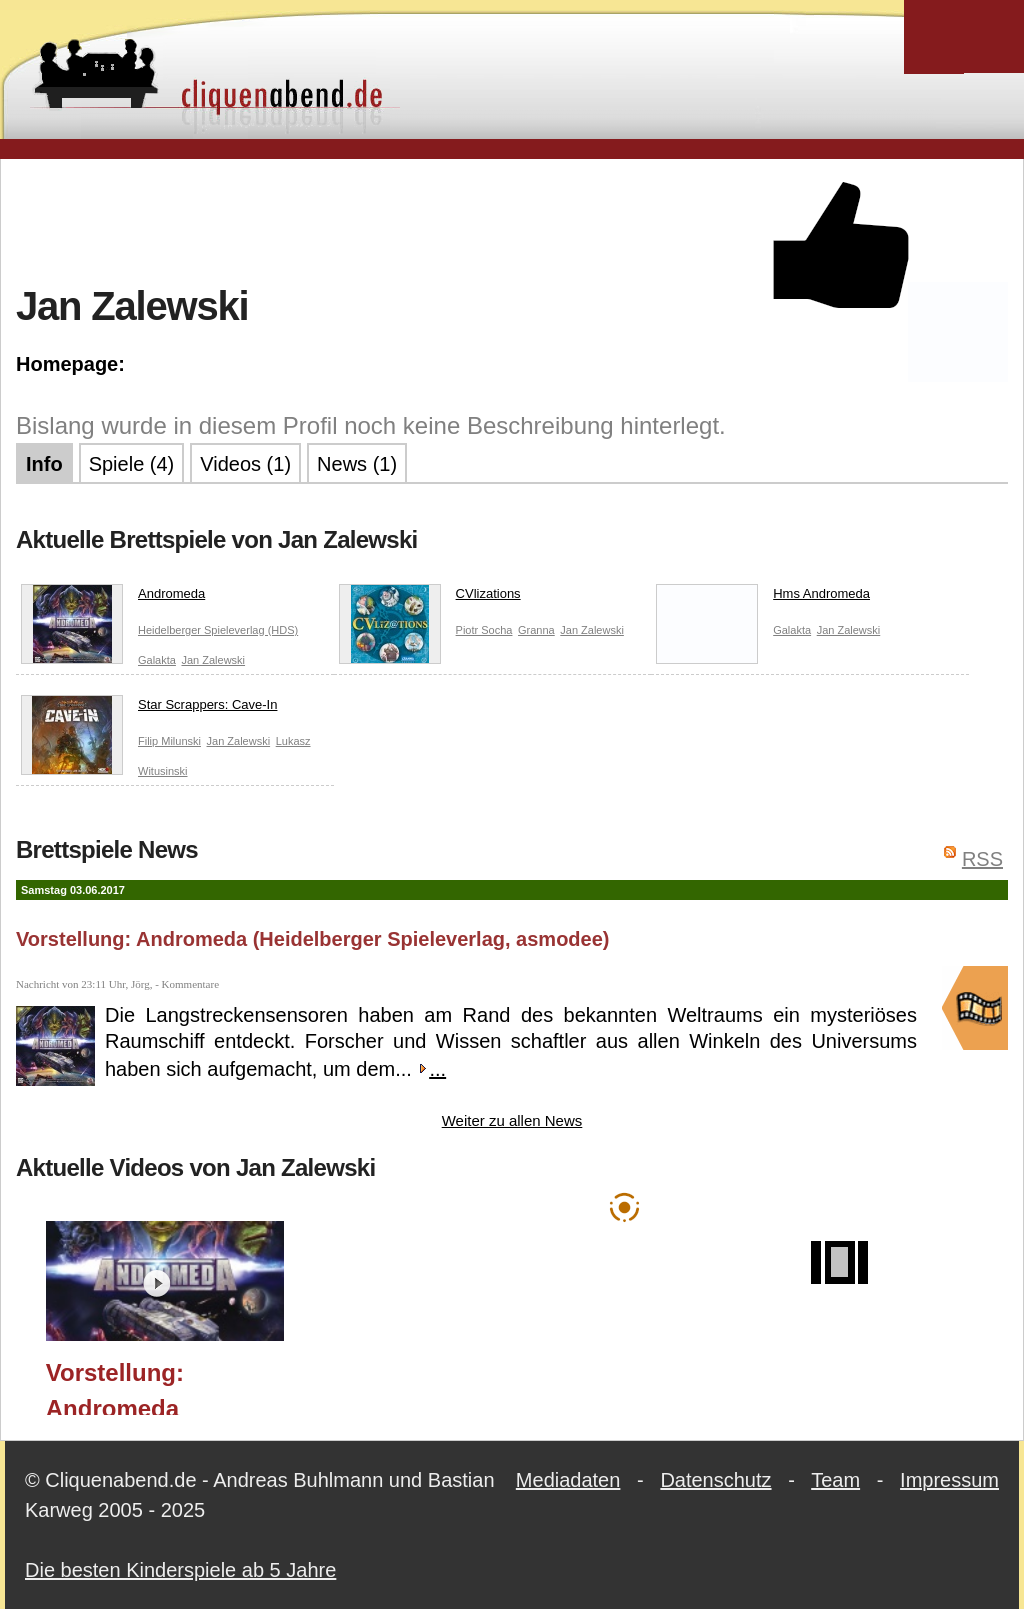  What do you see at coordinates (841, 245) in the screenshot?
I see `like or upvote content` at bounding box center [841, 245].